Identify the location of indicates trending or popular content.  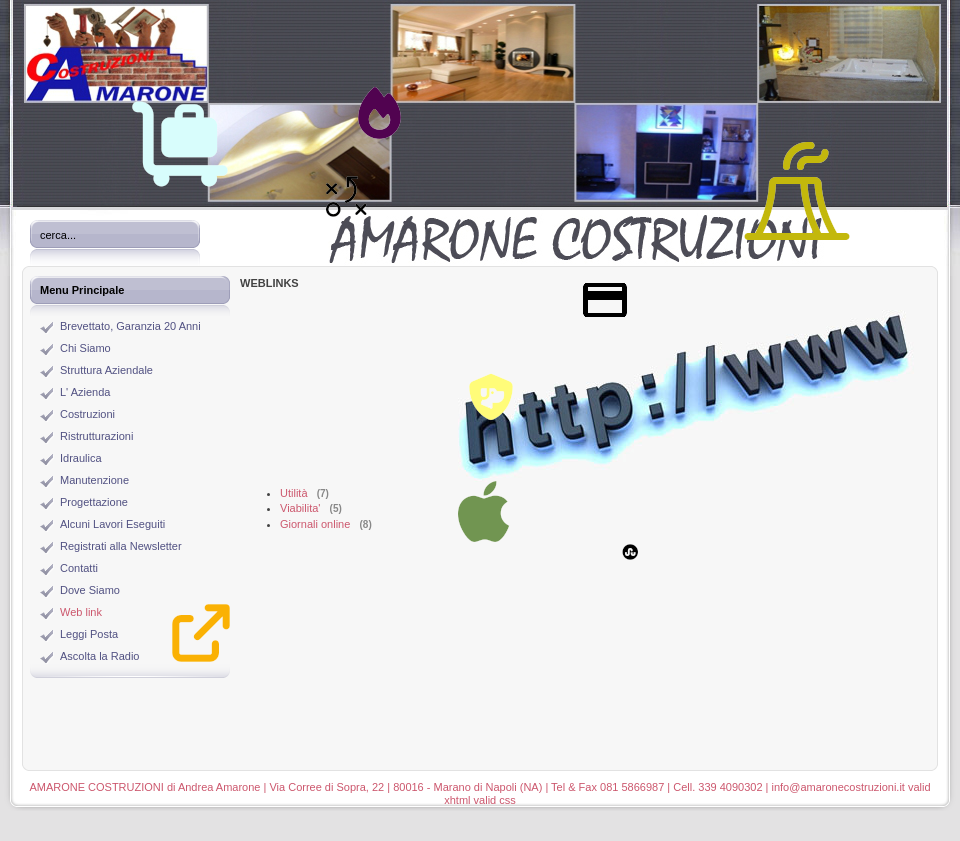
(379, 114).